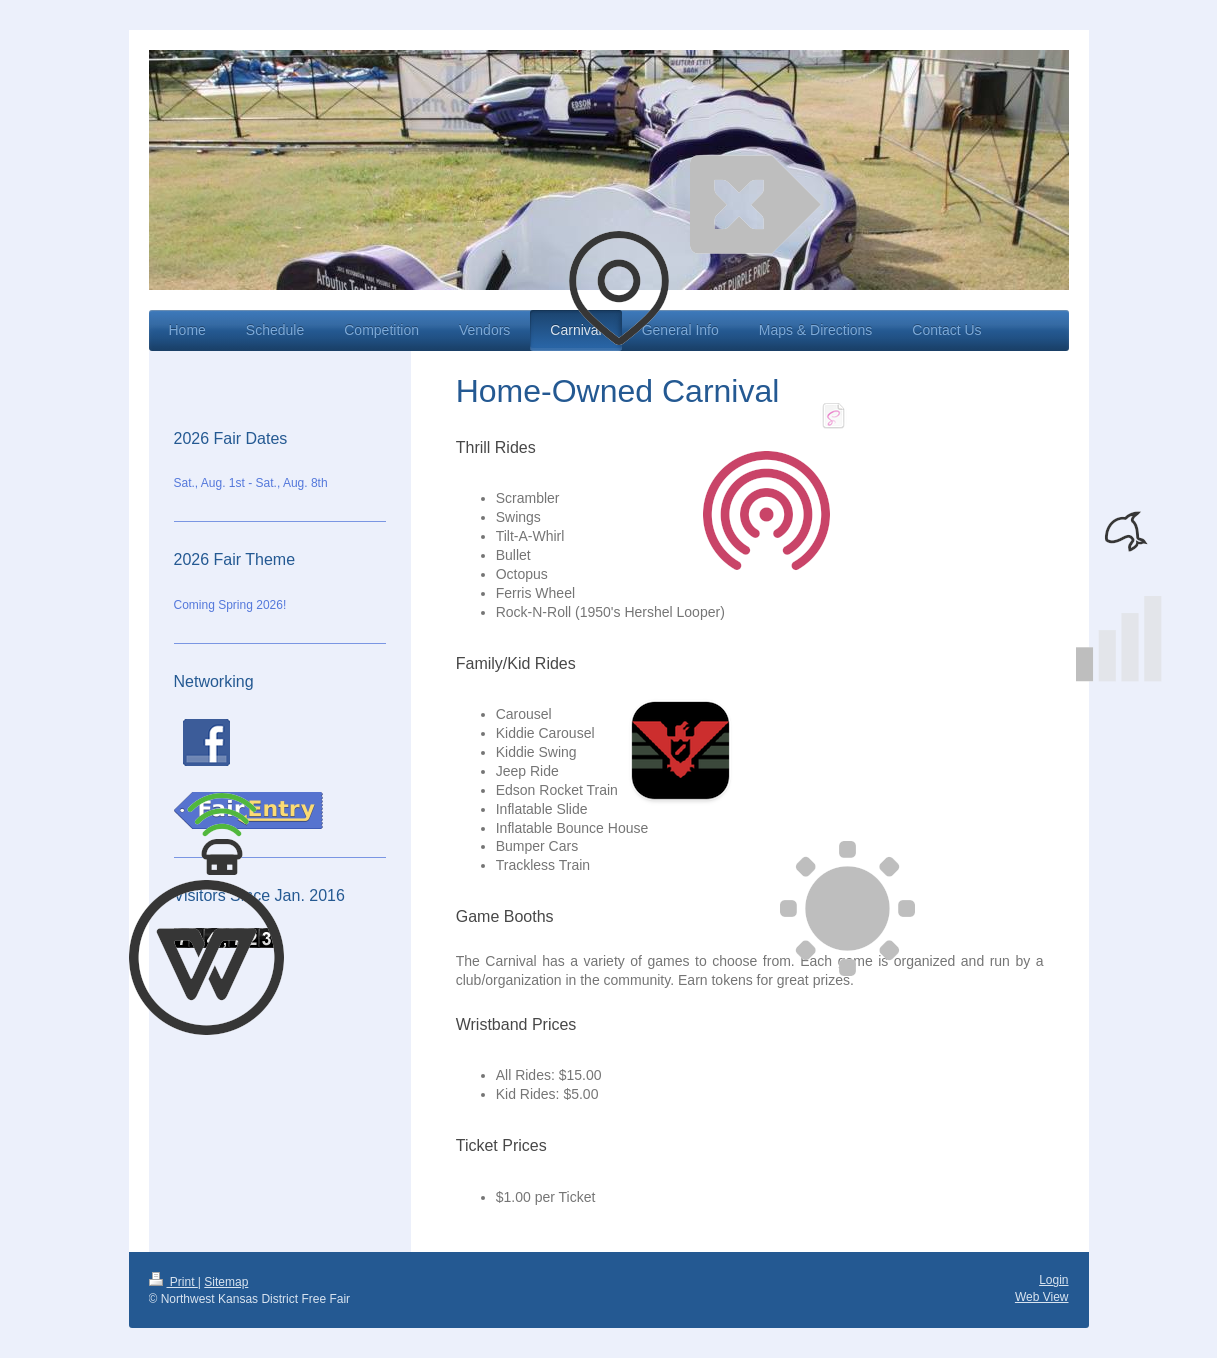 This screenshot has height=1358, width=1217. Describe the element at coordinates (206, 957) in the screenshot. I see `open wps office application` at that location.